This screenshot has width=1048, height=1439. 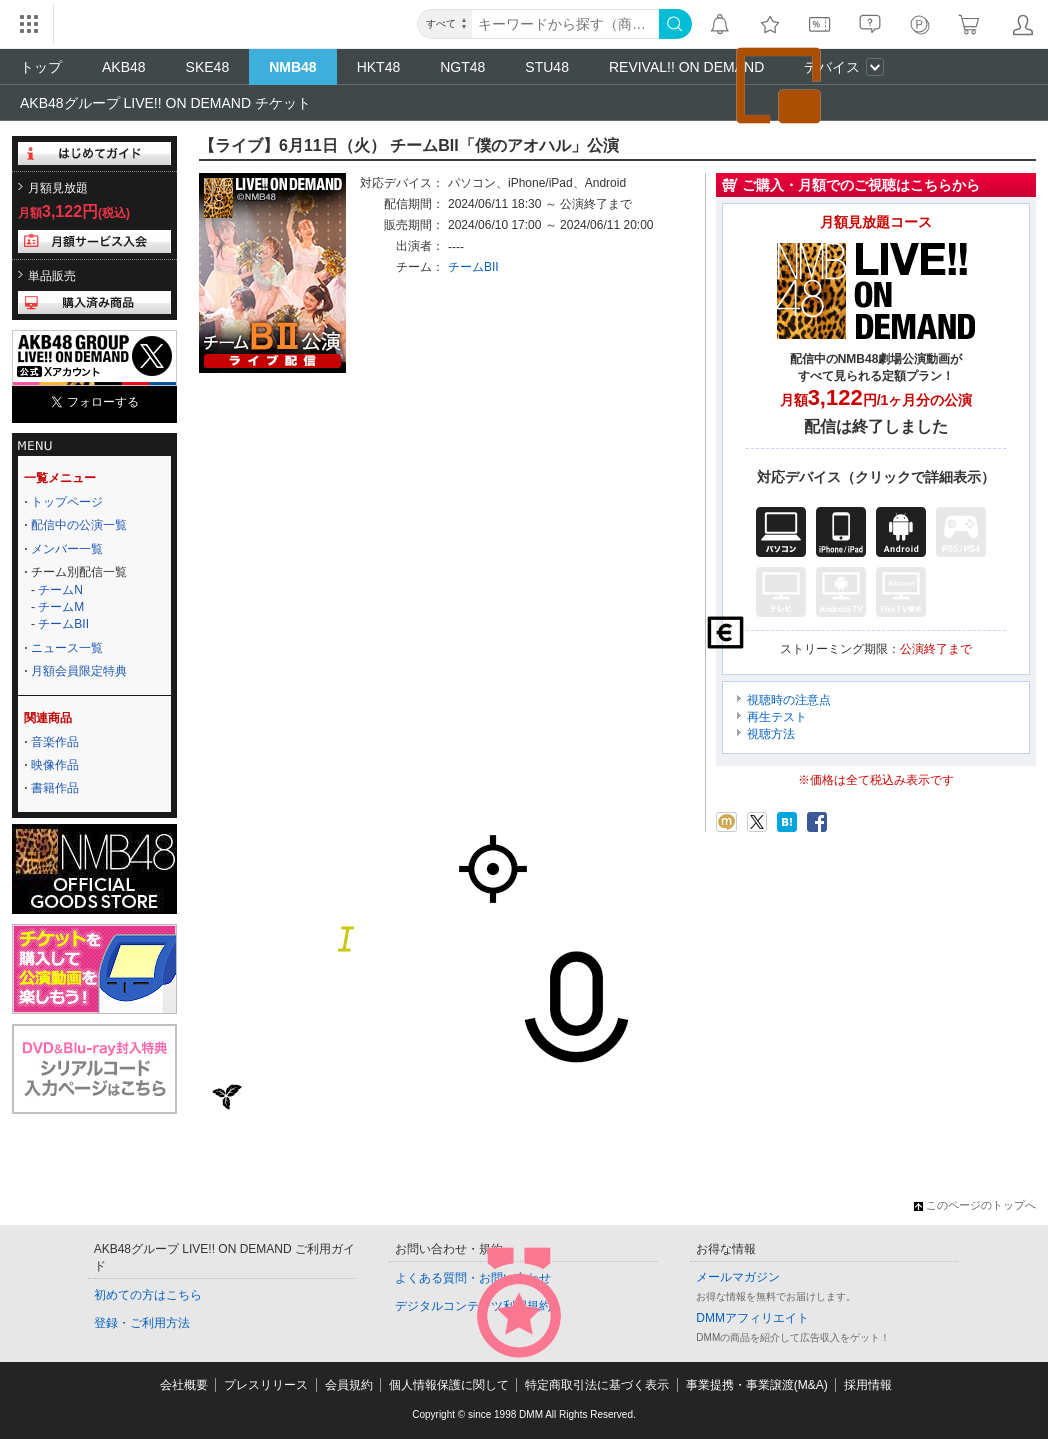 I want to click on view euro currency settings, so click(x=725, y=632).